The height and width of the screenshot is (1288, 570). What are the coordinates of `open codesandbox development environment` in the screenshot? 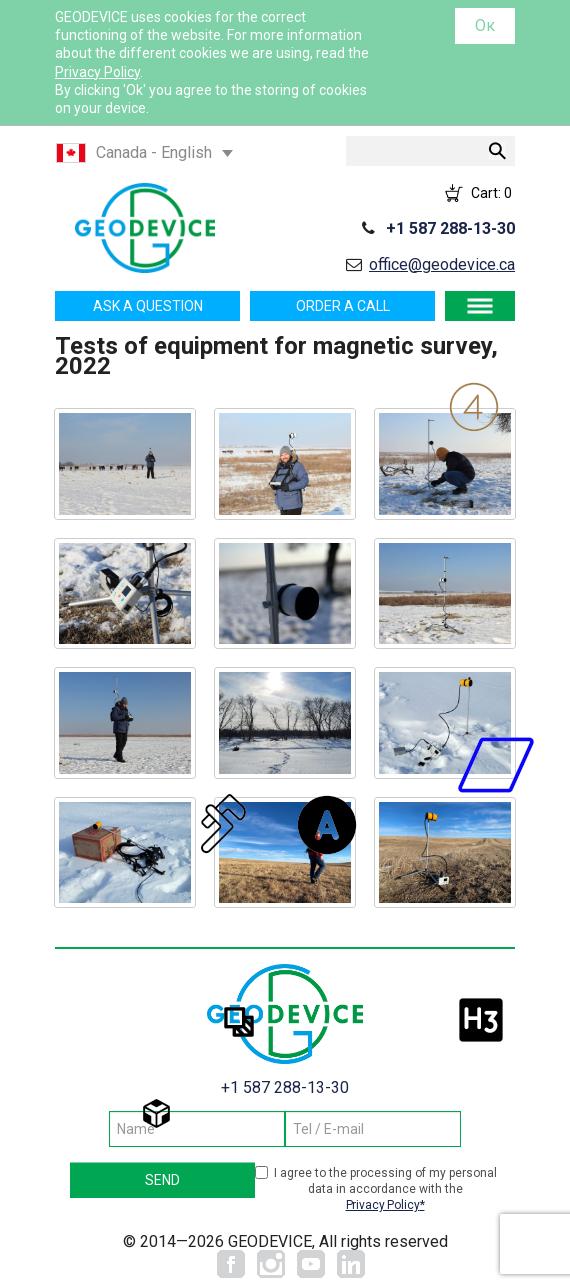 It's located at (156, 1113).